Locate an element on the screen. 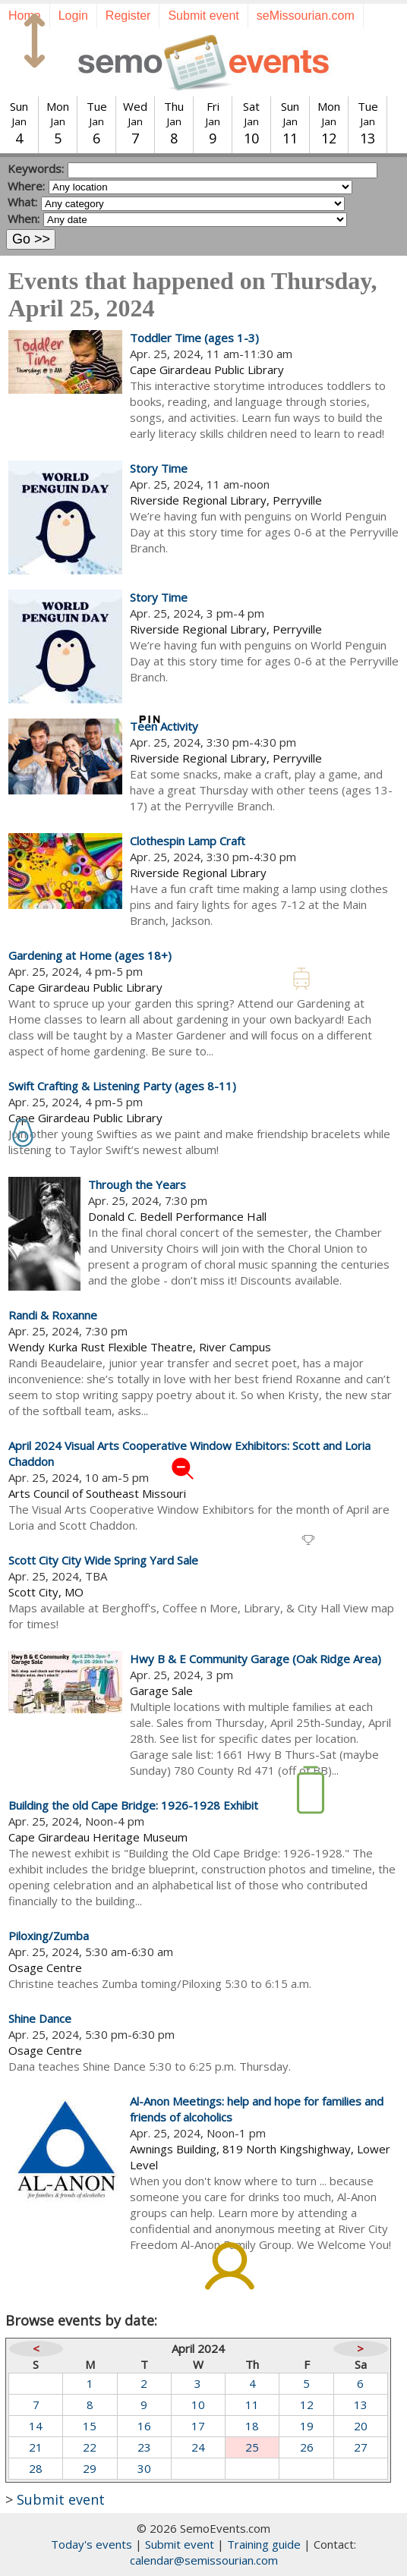 The width and height of the screenshot is (407, 2576). zoom out of the current view is located at coordinates (182, 1468).